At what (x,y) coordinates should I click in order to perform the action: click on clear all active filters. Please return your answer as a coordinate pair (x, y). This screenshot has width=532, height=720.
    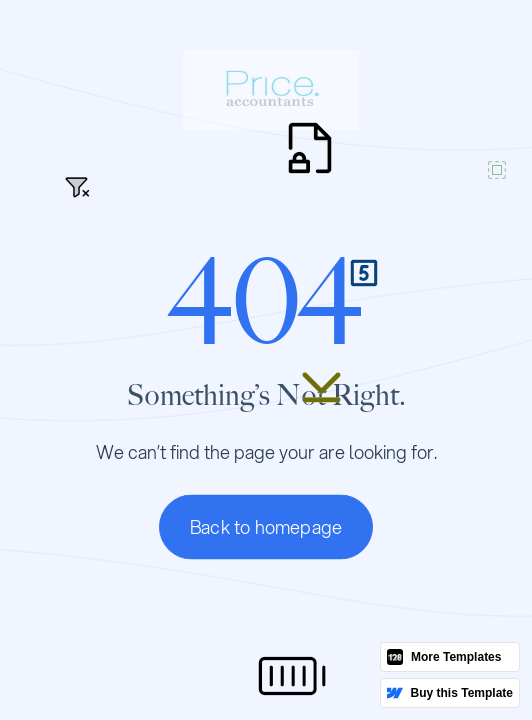
    Looking at the image, I should click on (76, 186).